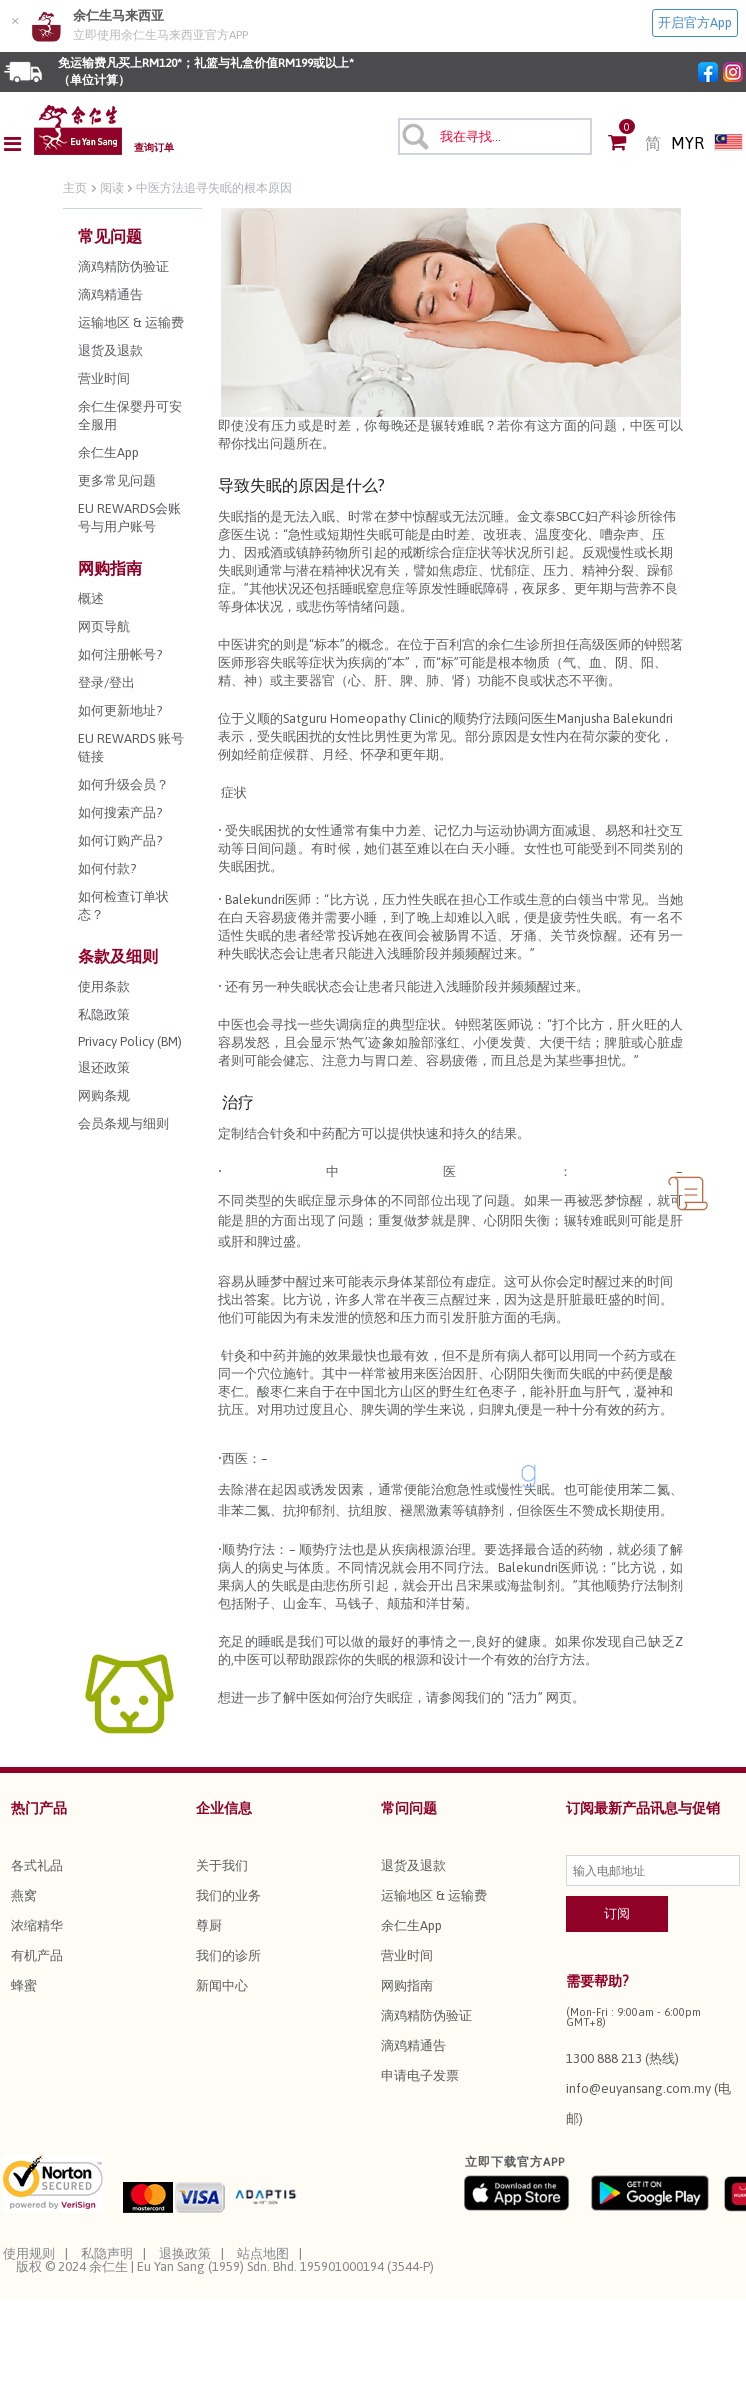 Image resolution: width=746 pixels, height=2395 pixels. I want to click on open the goodreads app, so click(528, 1476).